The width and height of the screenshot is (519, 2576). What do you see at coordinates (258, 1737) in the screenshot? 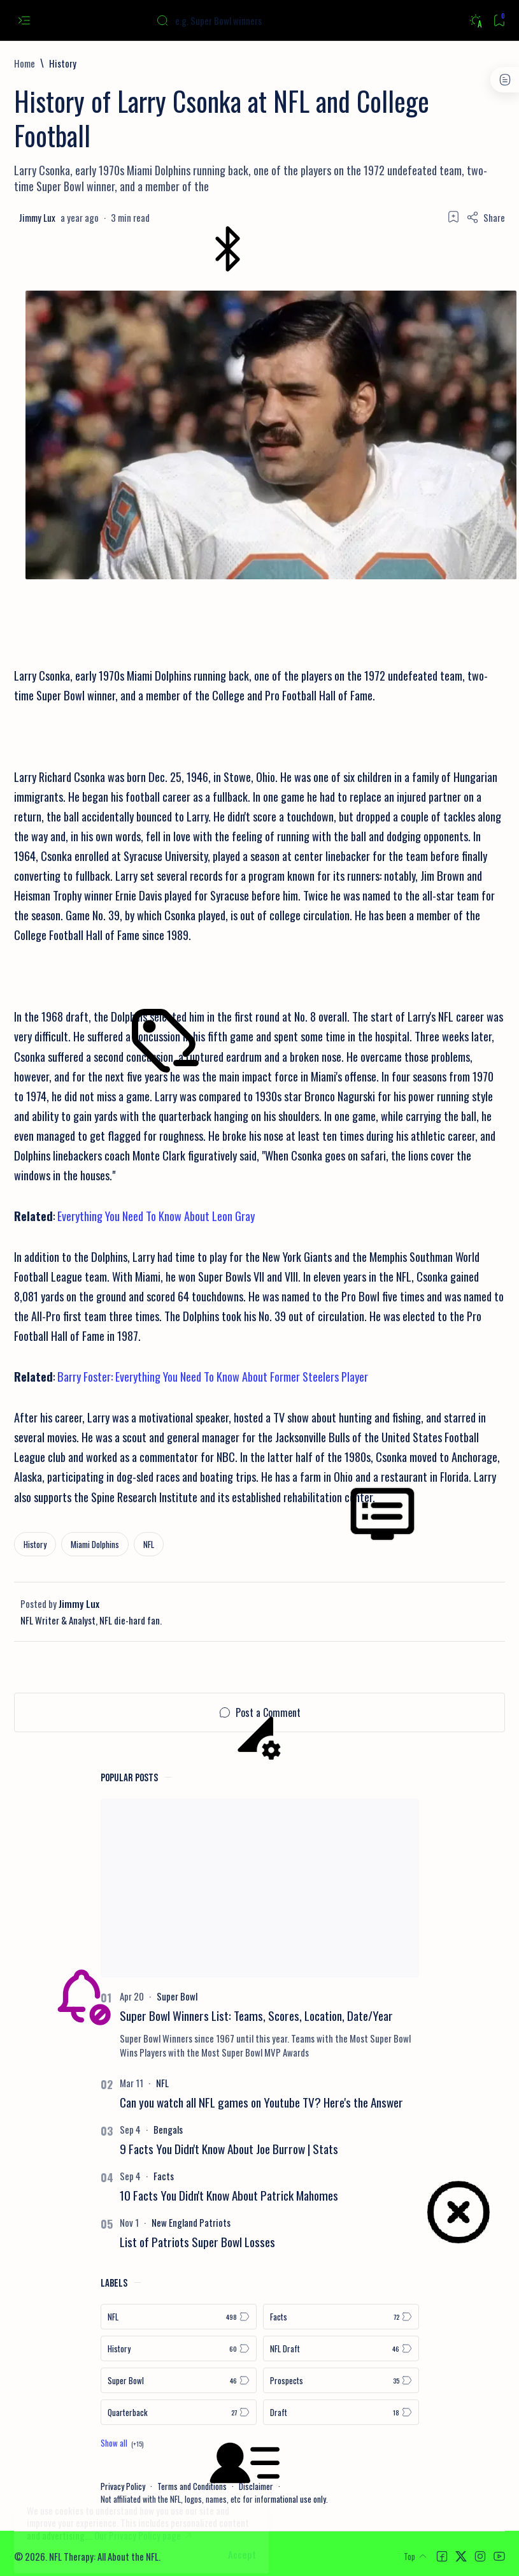
I see `access data or network settings` at bounding box center [258, 1737].